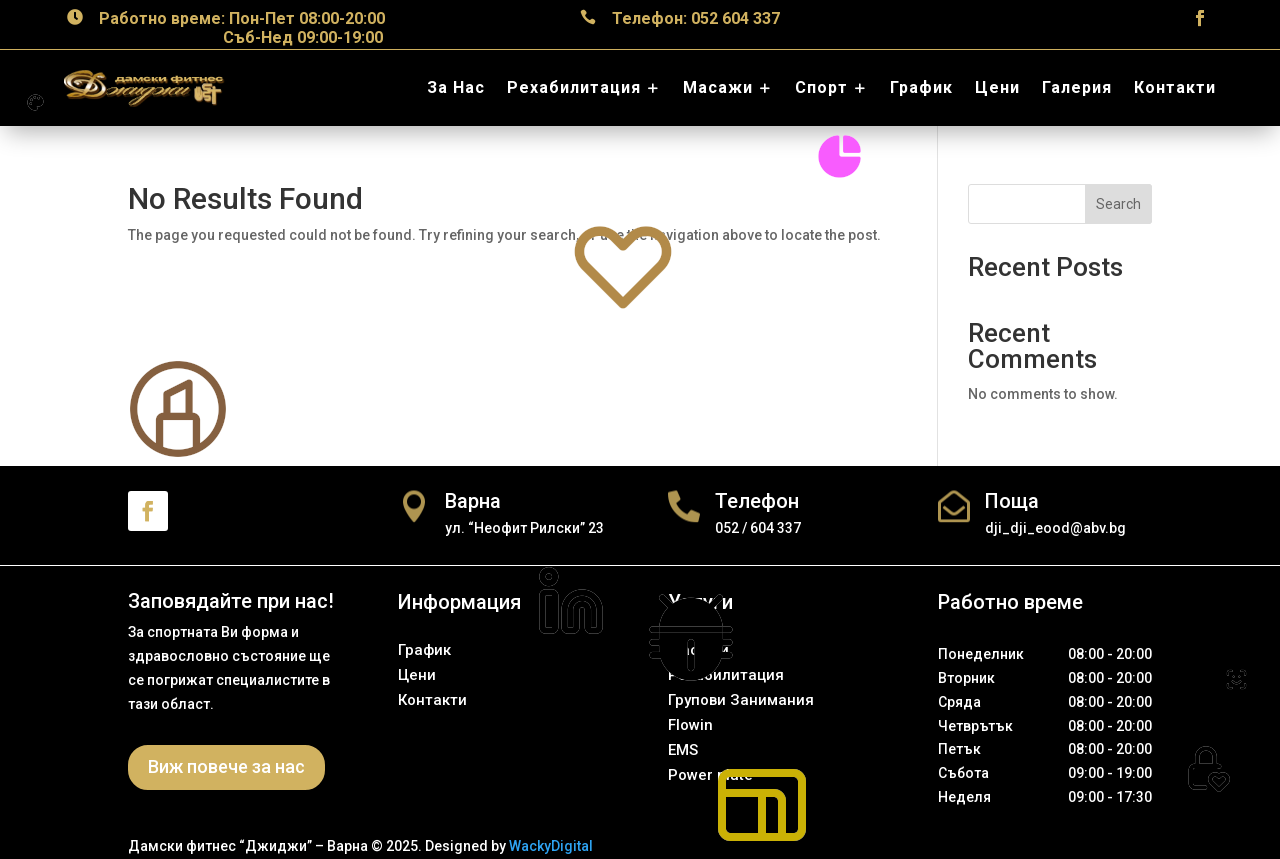 Image resolution: width=1280 pixels, height=859 pixels. Describe the element at coordinates (35, 102) in the screenshot. I see `open color picker or theme settings` at that location.